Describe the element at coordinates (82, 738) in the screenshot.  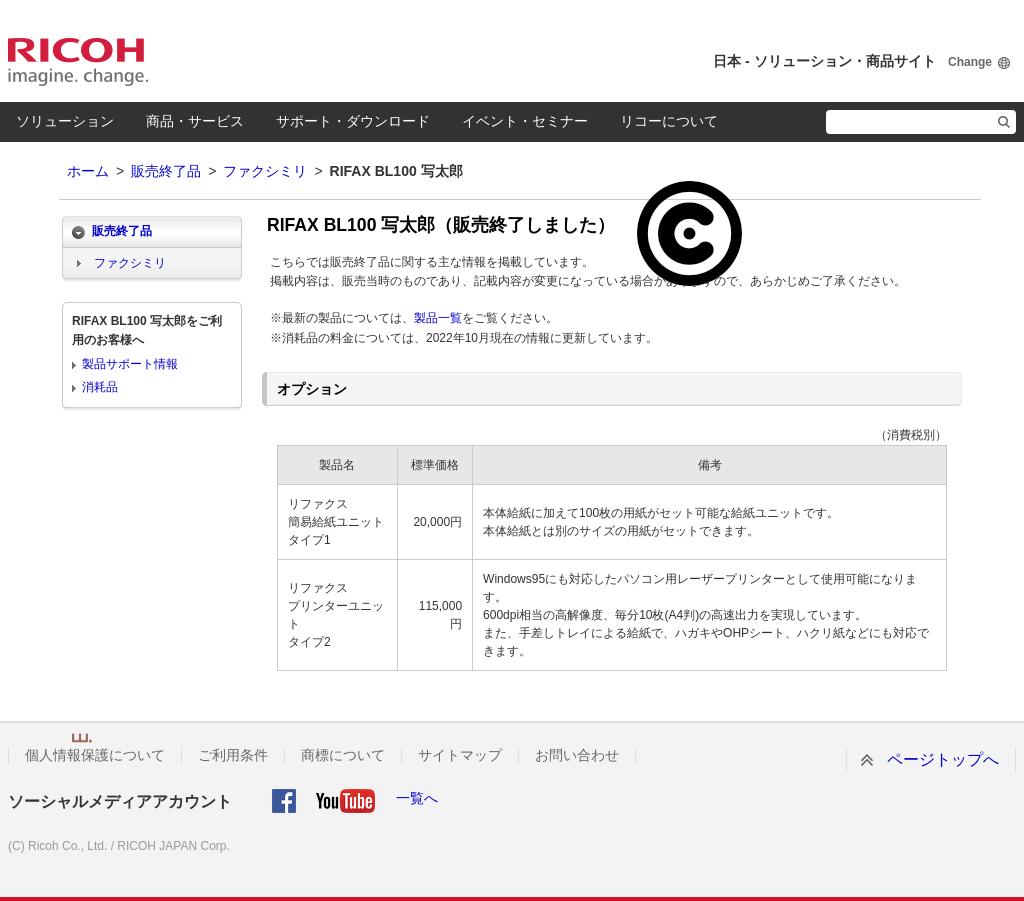
I see `wagmi cryptocurrency/web3 library logo` at that location.